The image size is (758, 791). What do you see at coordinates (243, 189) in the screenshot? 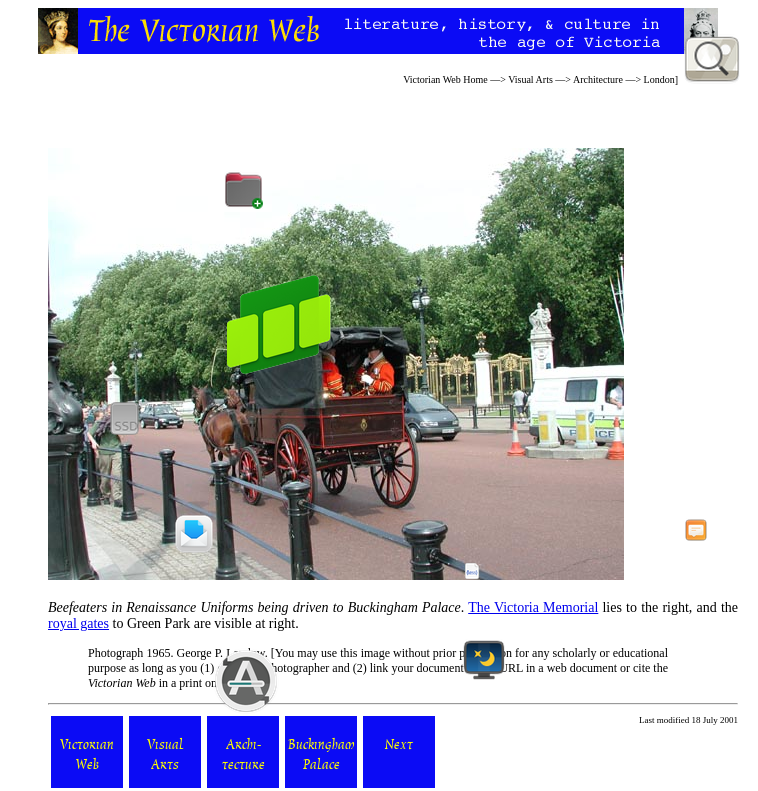
I see `create a new folder` at bounding box center [243, 189].